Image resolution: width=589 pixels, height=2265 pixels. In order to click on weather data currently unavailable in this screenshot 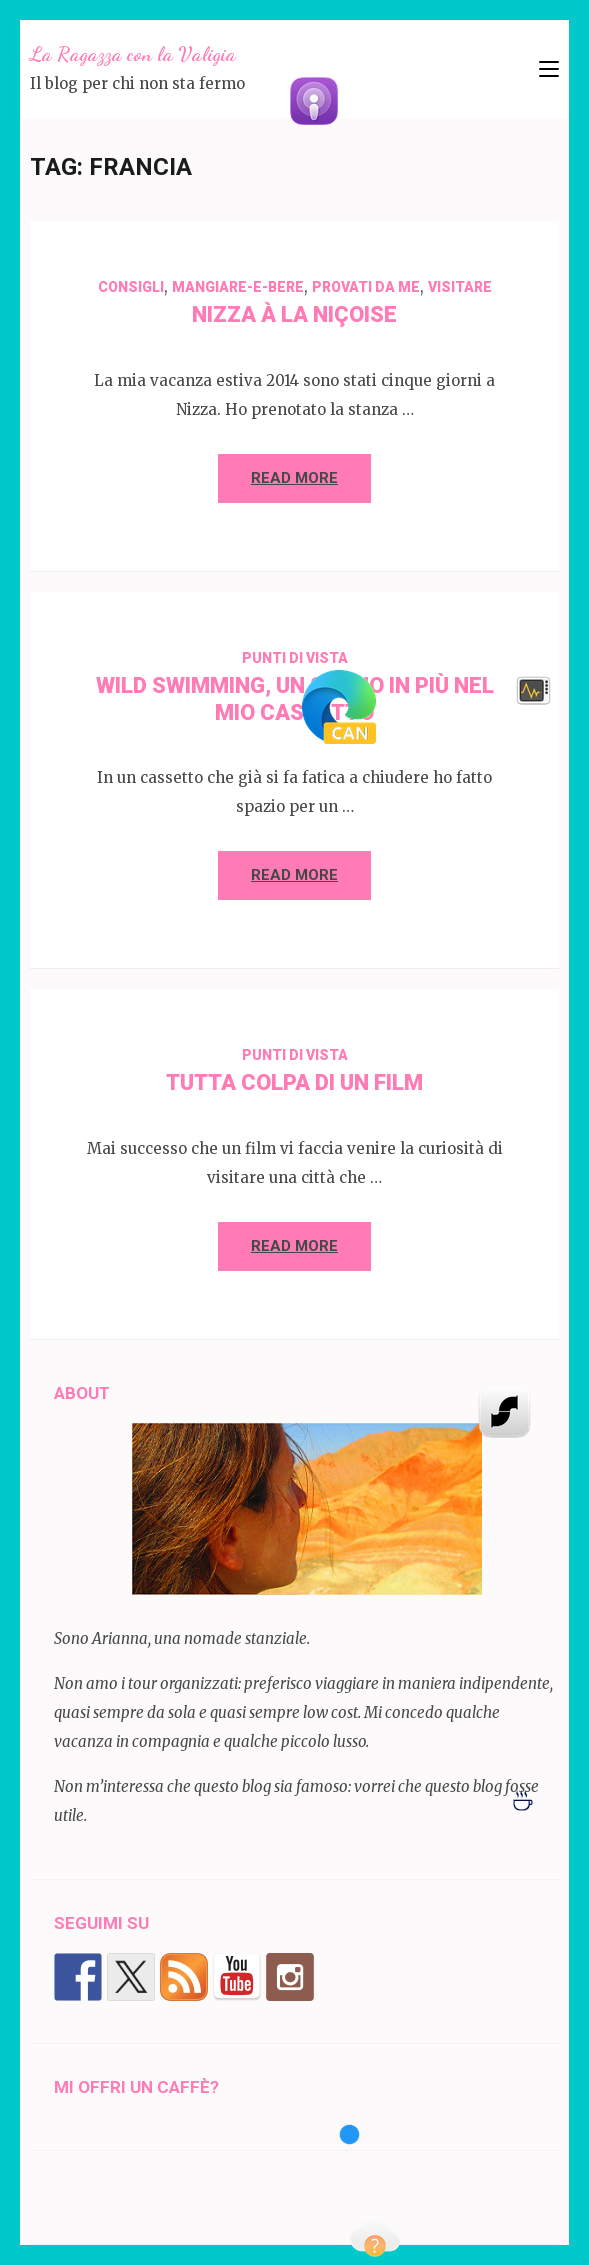, I will do `click(375, 2236)`.